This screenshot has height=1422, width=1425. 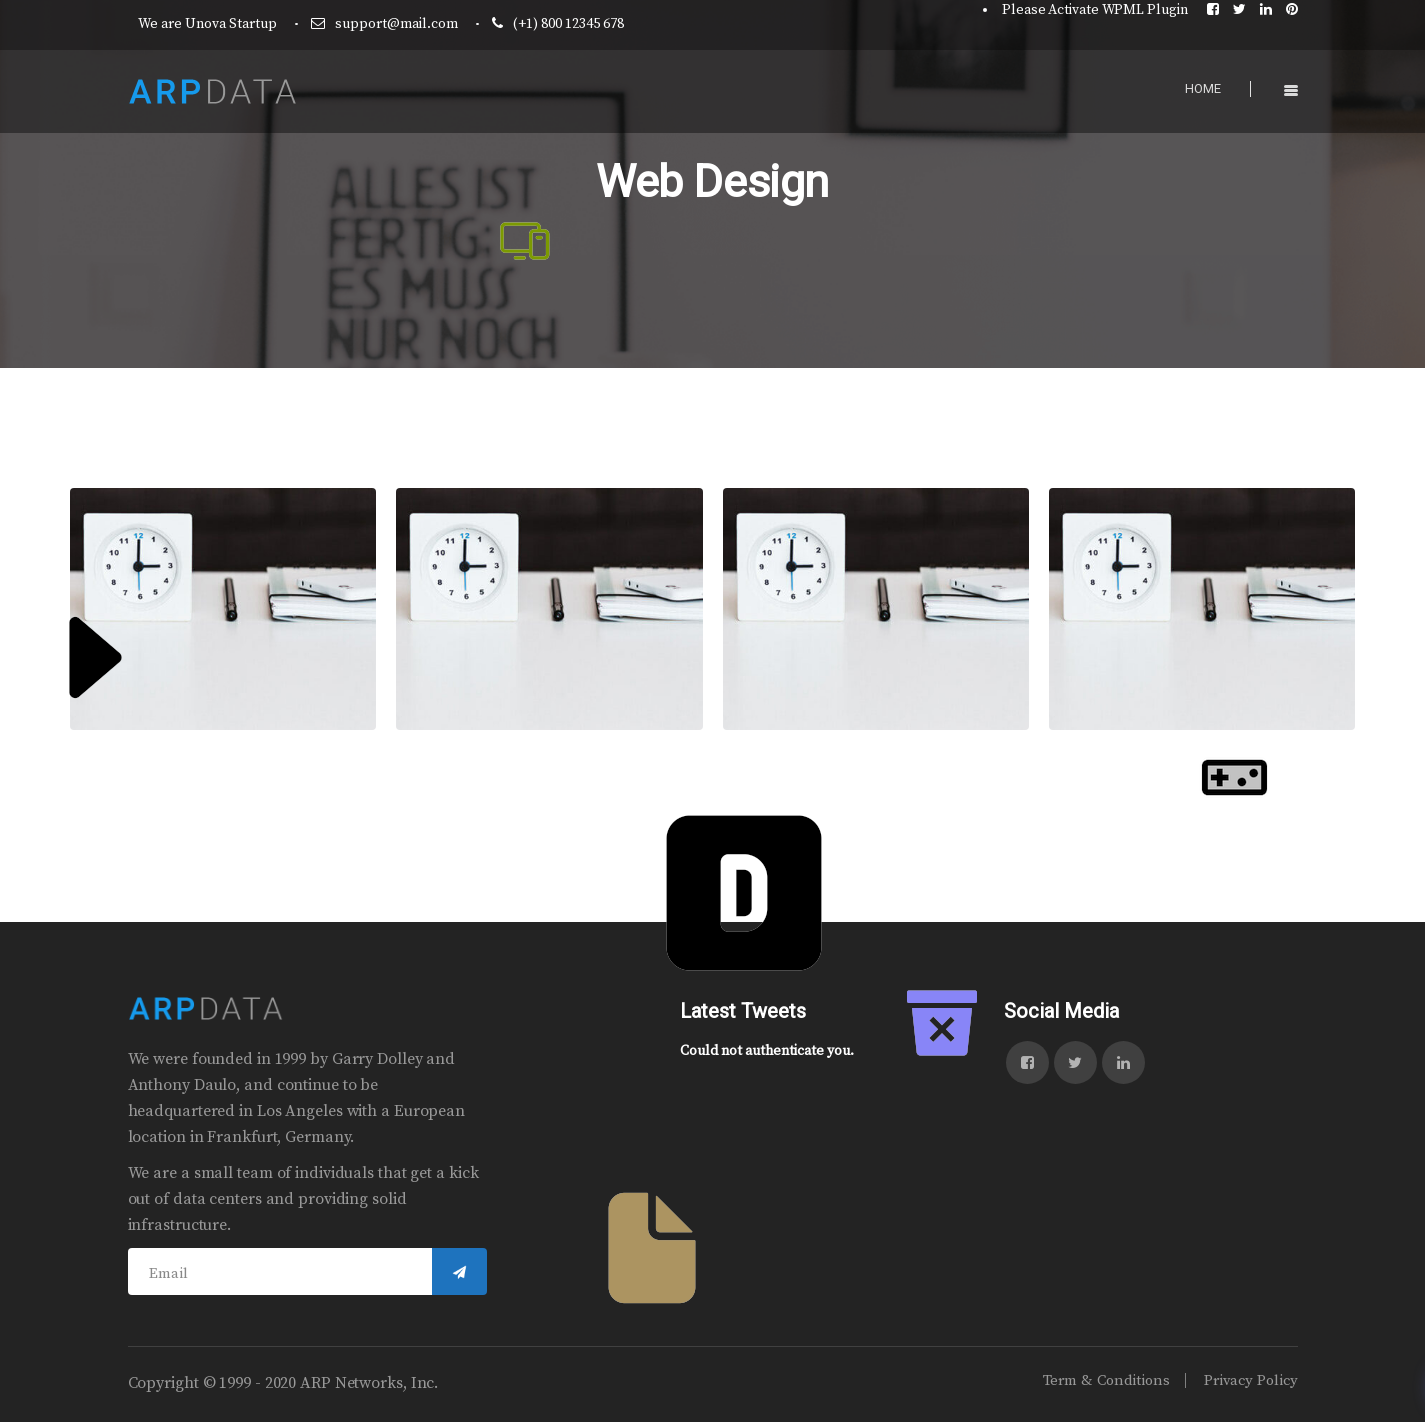 What do you see at coordinates (524, 241) in the screenshot?
I see `manage connected devices` at bounding box center [524, 241].